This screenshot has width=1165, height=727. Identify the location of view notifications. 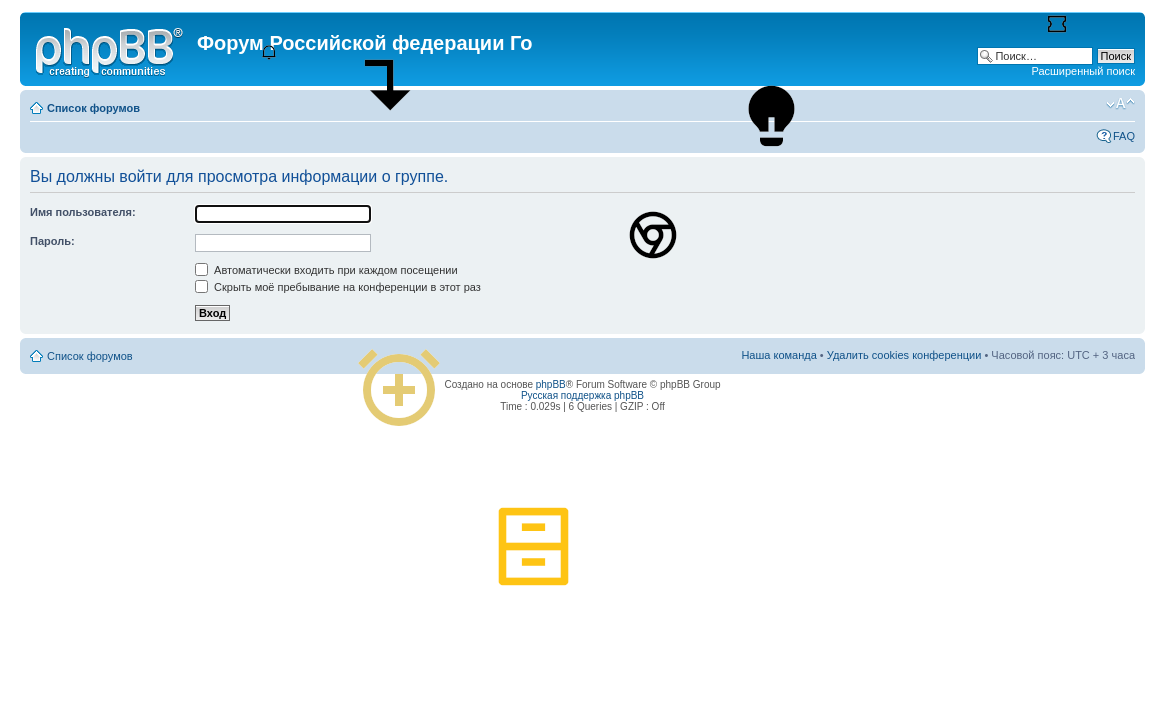
(269, 52).